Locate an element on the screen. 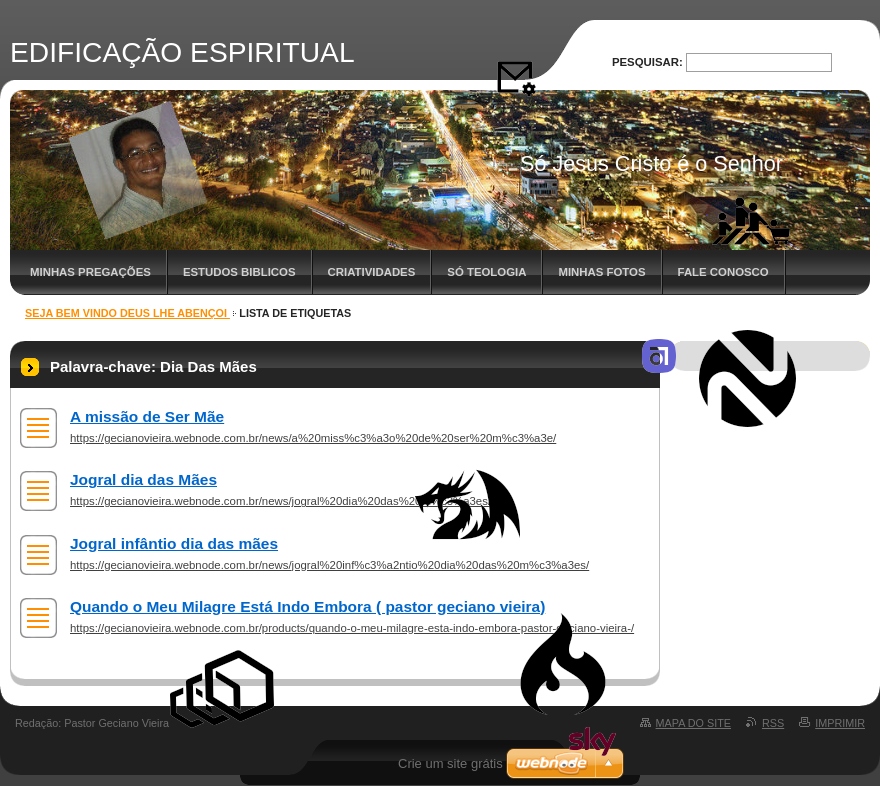  sky brand logo is located at coordinates (592, 741).